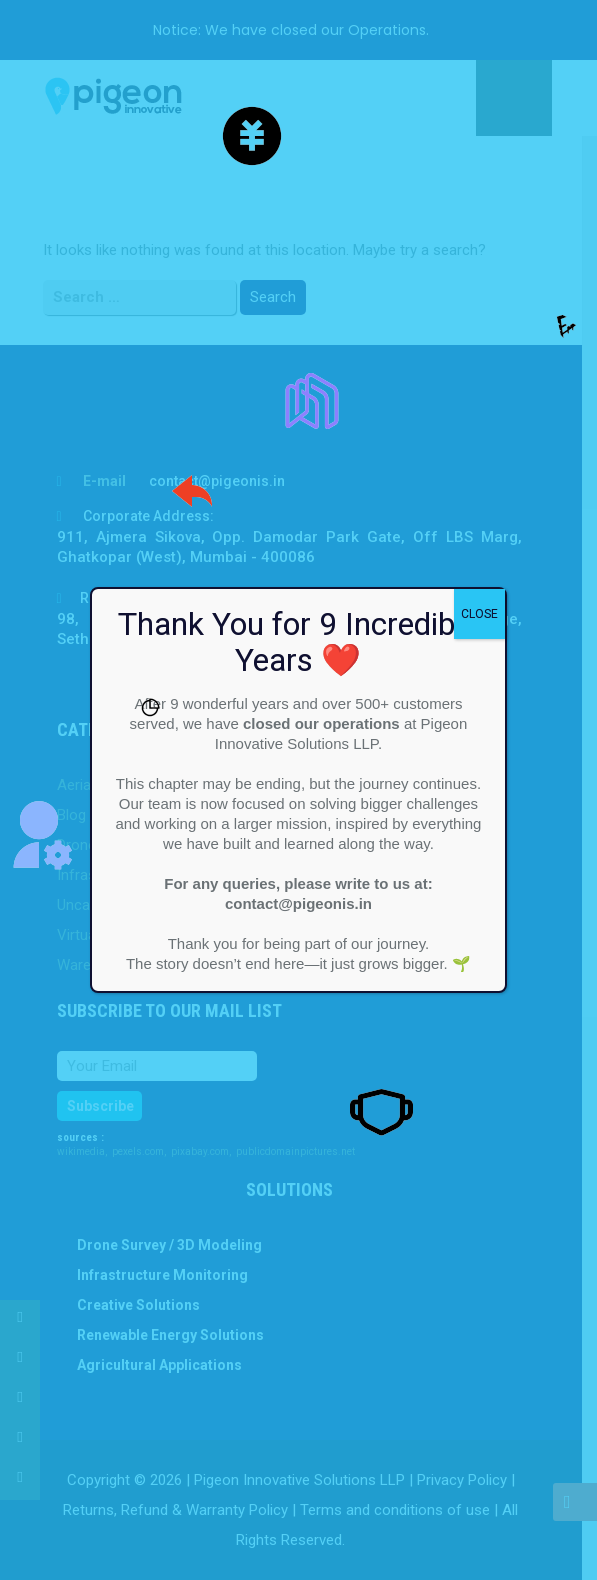  I want to click on access user account settings, so click(39, 836).